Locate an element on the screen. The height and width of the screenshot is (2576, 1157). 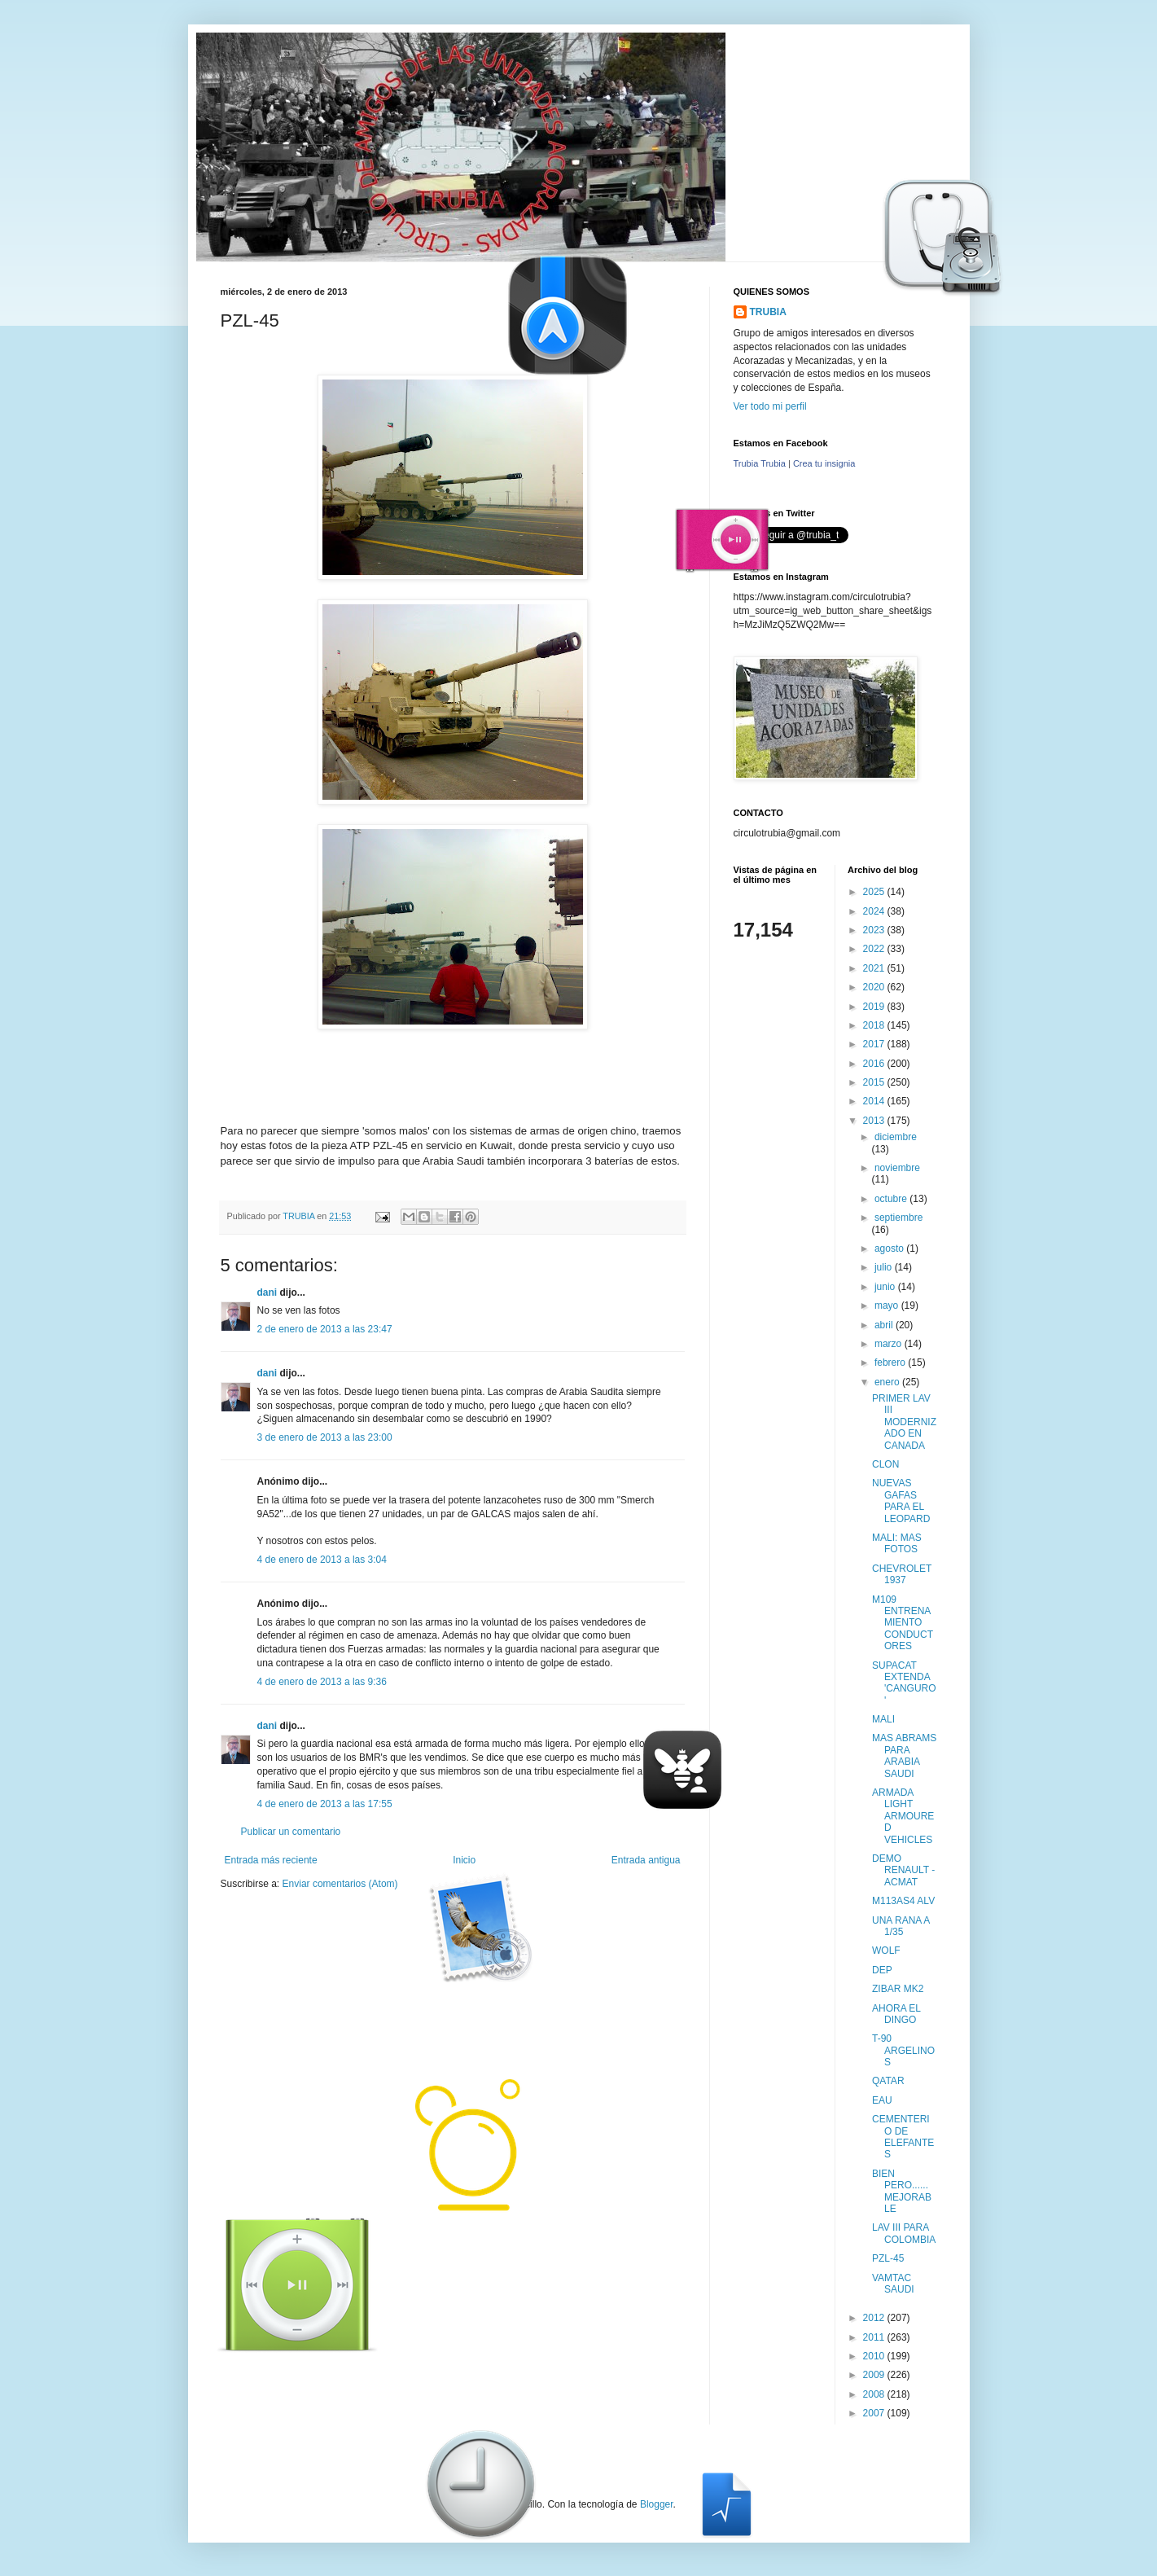
iPod shuffle device connected is located at coordinates (722, 523).